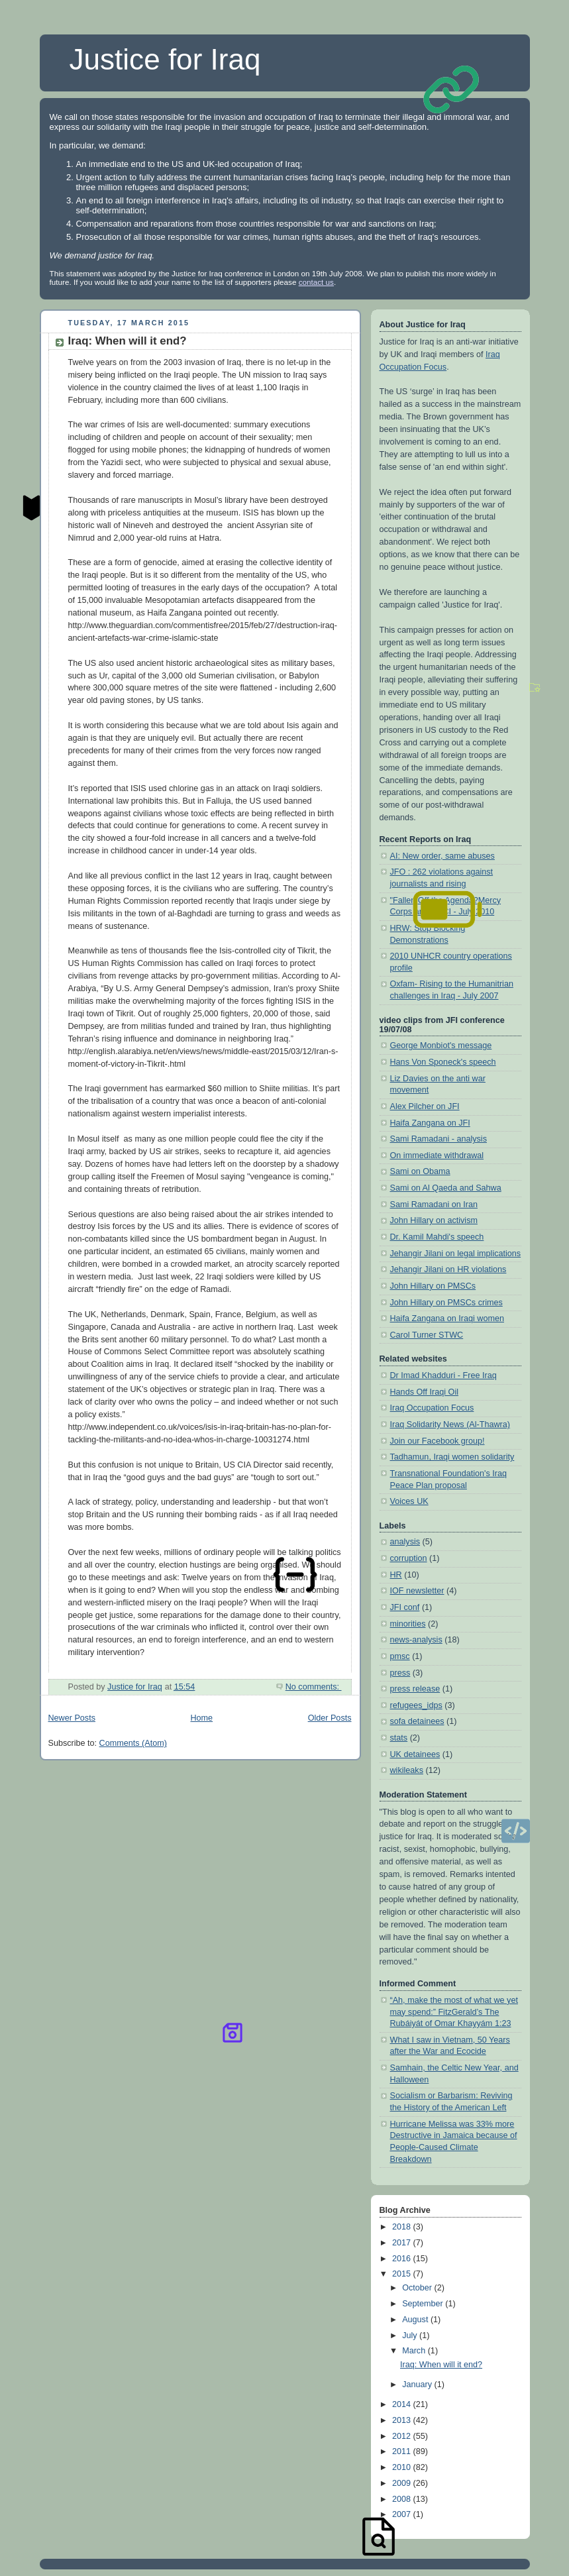 The image size is (569, 2576). I want to click on indicates verified or certified status, so click(31, 508).